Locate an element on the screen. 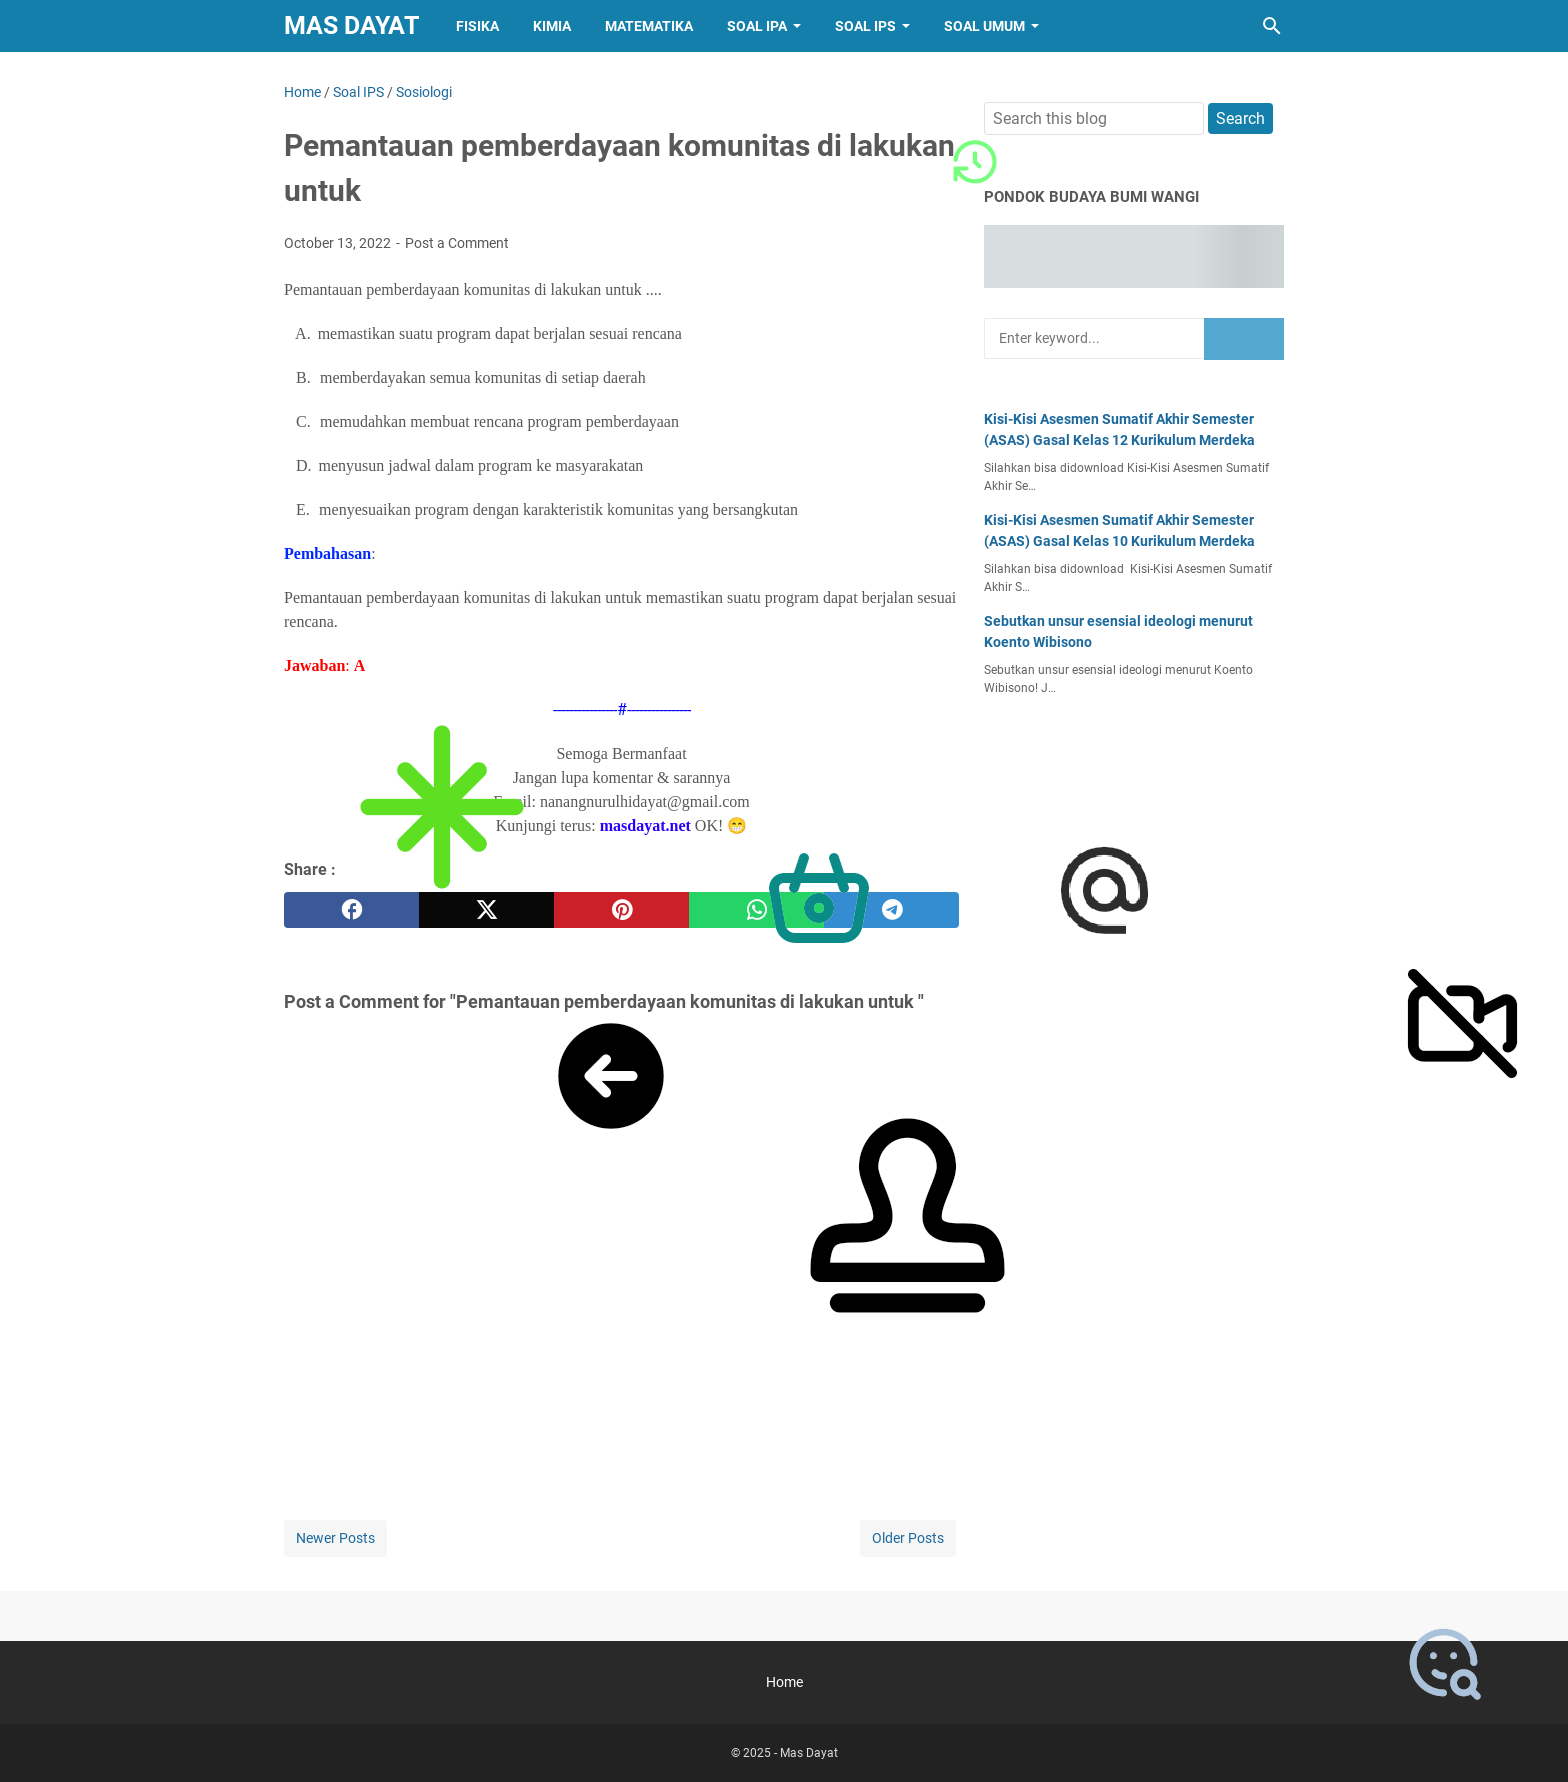  enter or view email address is located at coordinates (1104, 890).